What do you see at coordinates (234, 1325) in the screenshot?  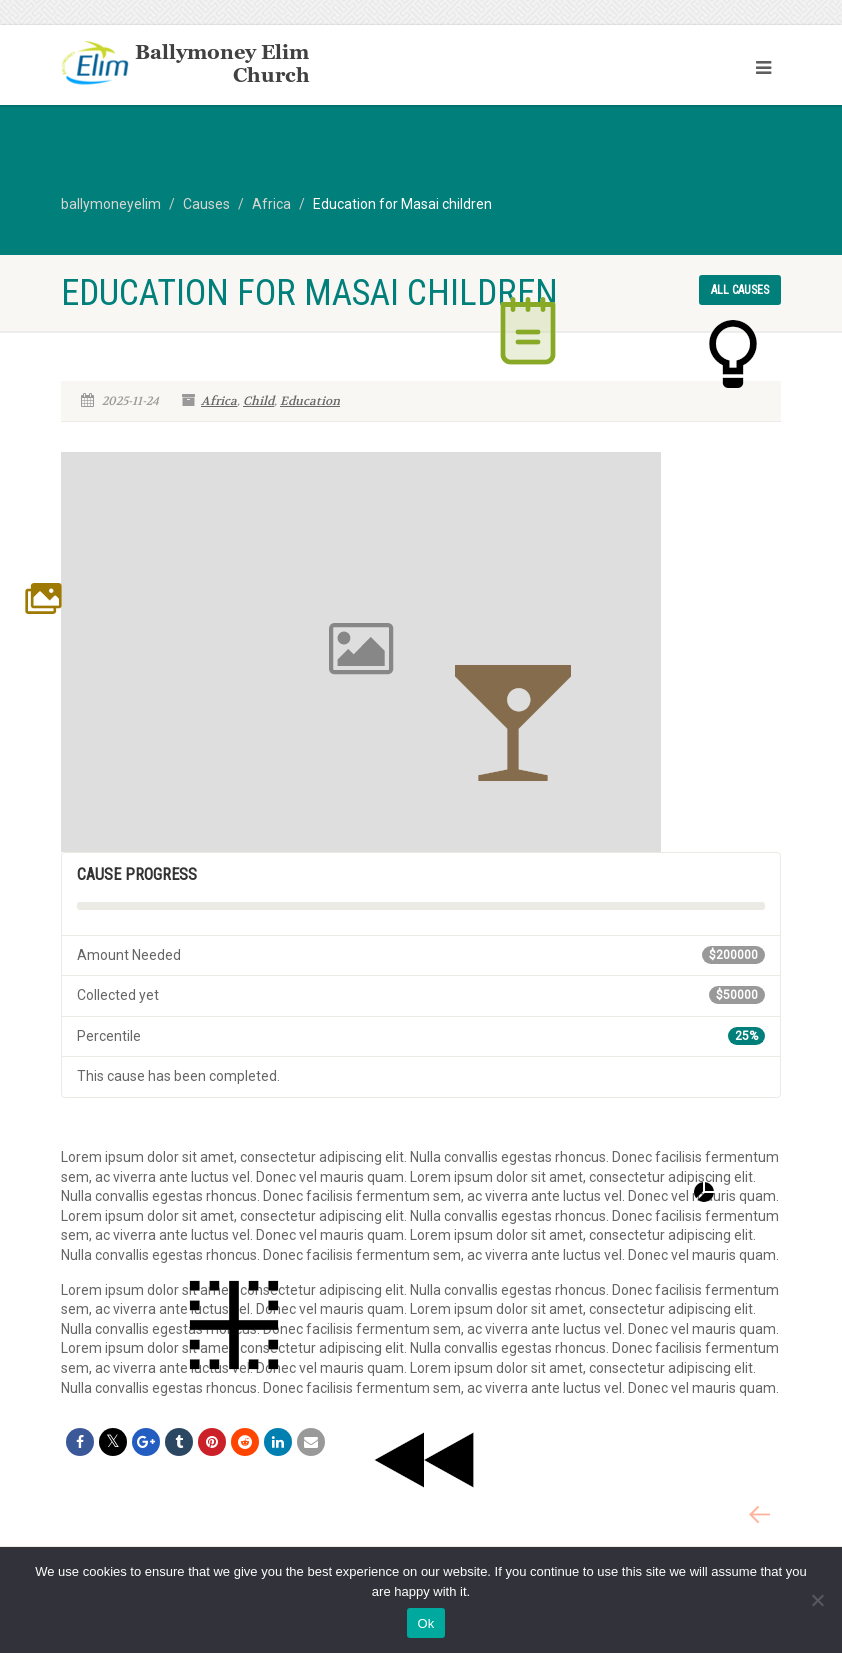 I see `apply inner borders to selected cells` at bounding box center [234, 1325].